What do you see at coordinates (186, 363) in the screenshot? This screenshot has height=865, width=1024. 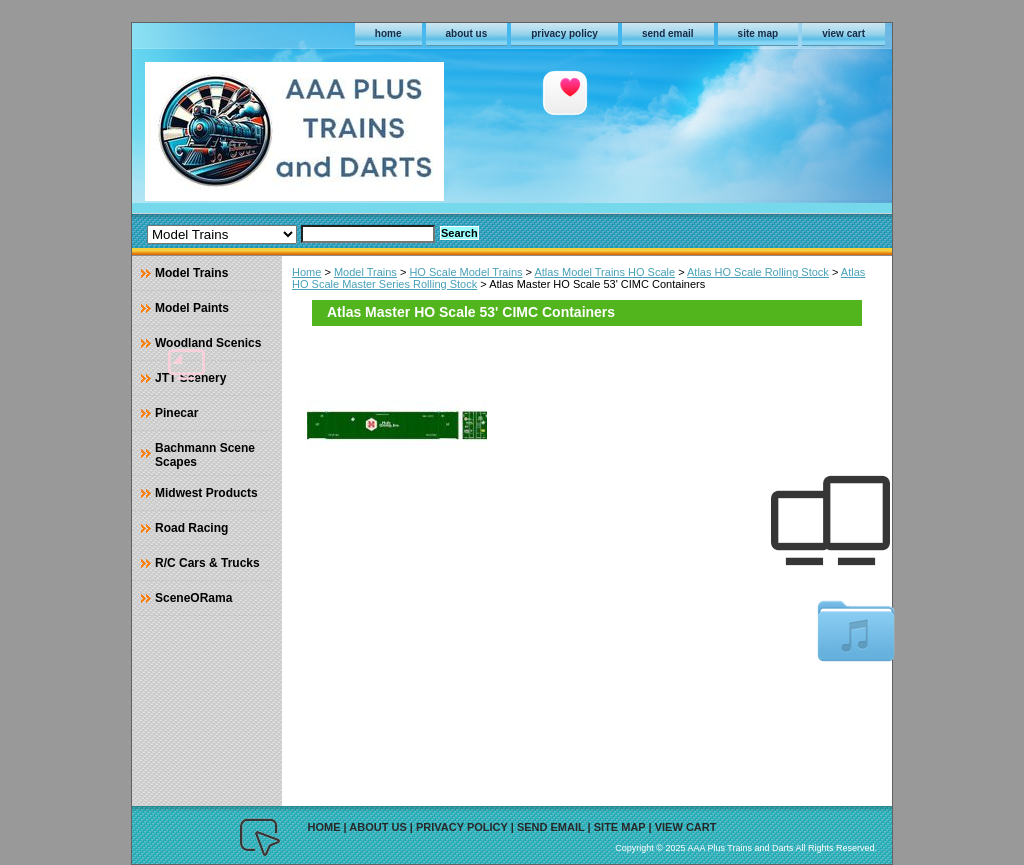 I see `change desktop wallpaper settings` at bounding box center [186, 363].